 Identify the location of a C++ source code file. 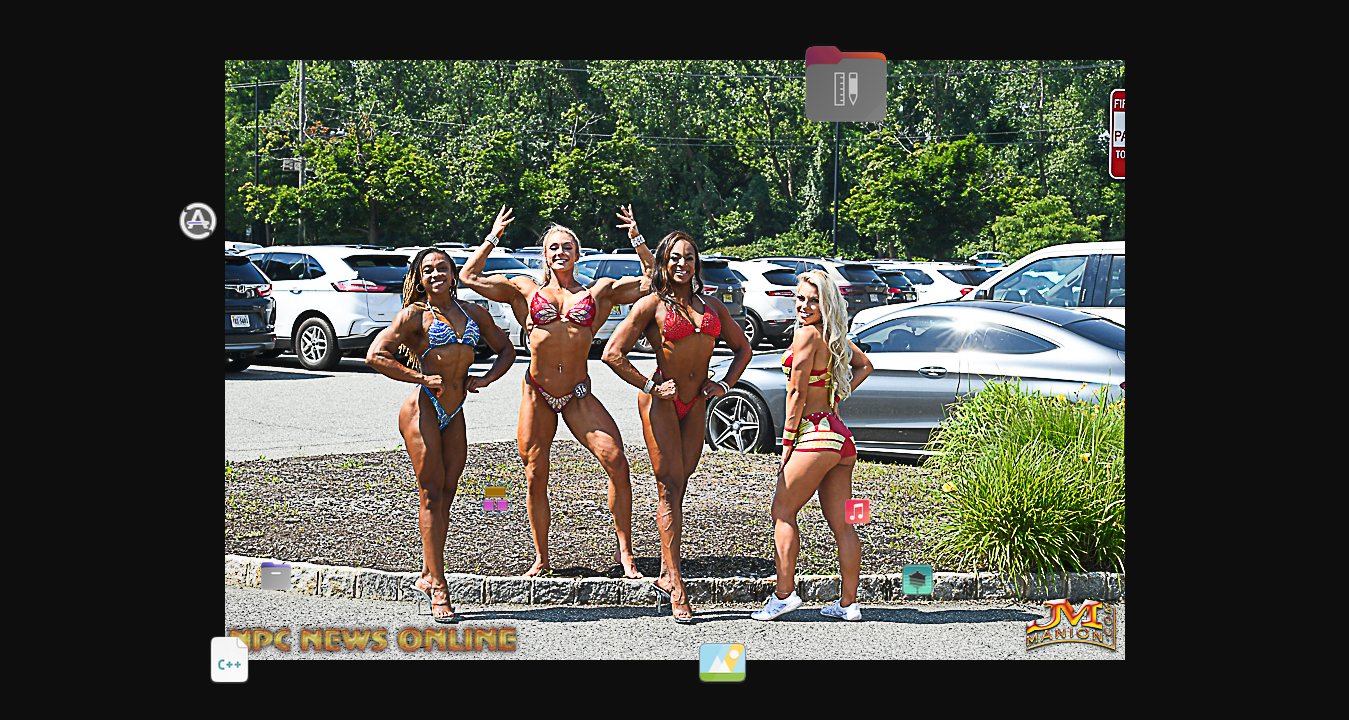
(229, 659).